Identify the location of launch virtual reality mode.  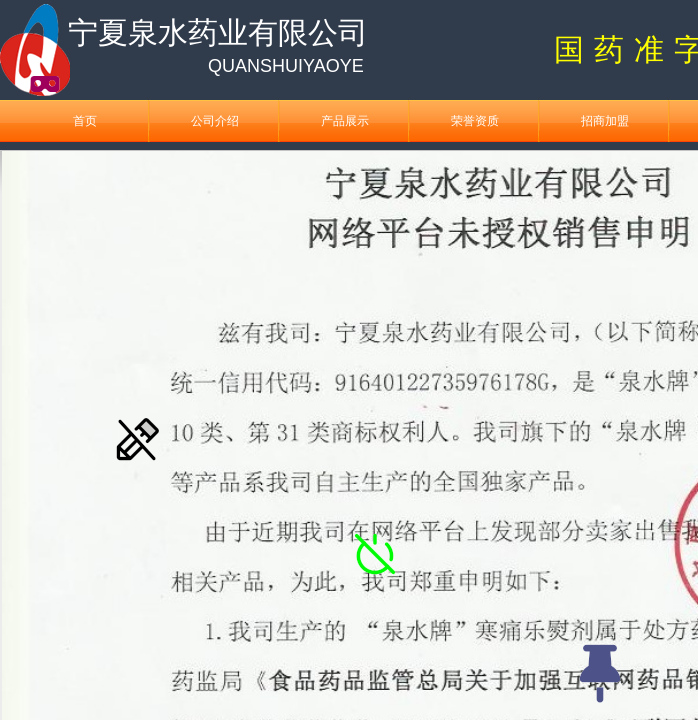
(45, 84).